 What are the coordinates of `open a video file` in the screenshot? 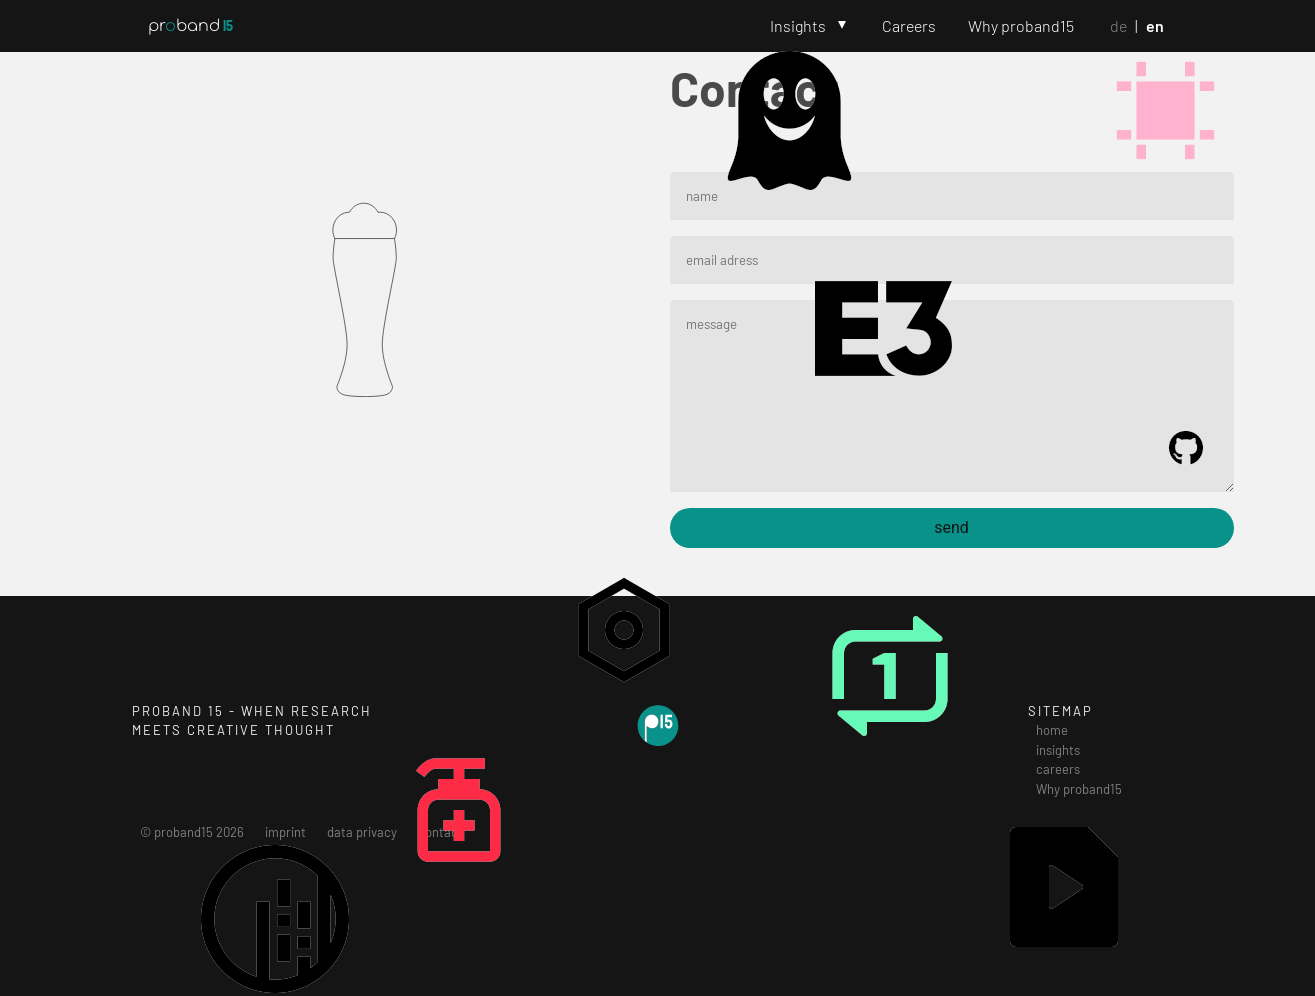 It's located at (1064, 887).